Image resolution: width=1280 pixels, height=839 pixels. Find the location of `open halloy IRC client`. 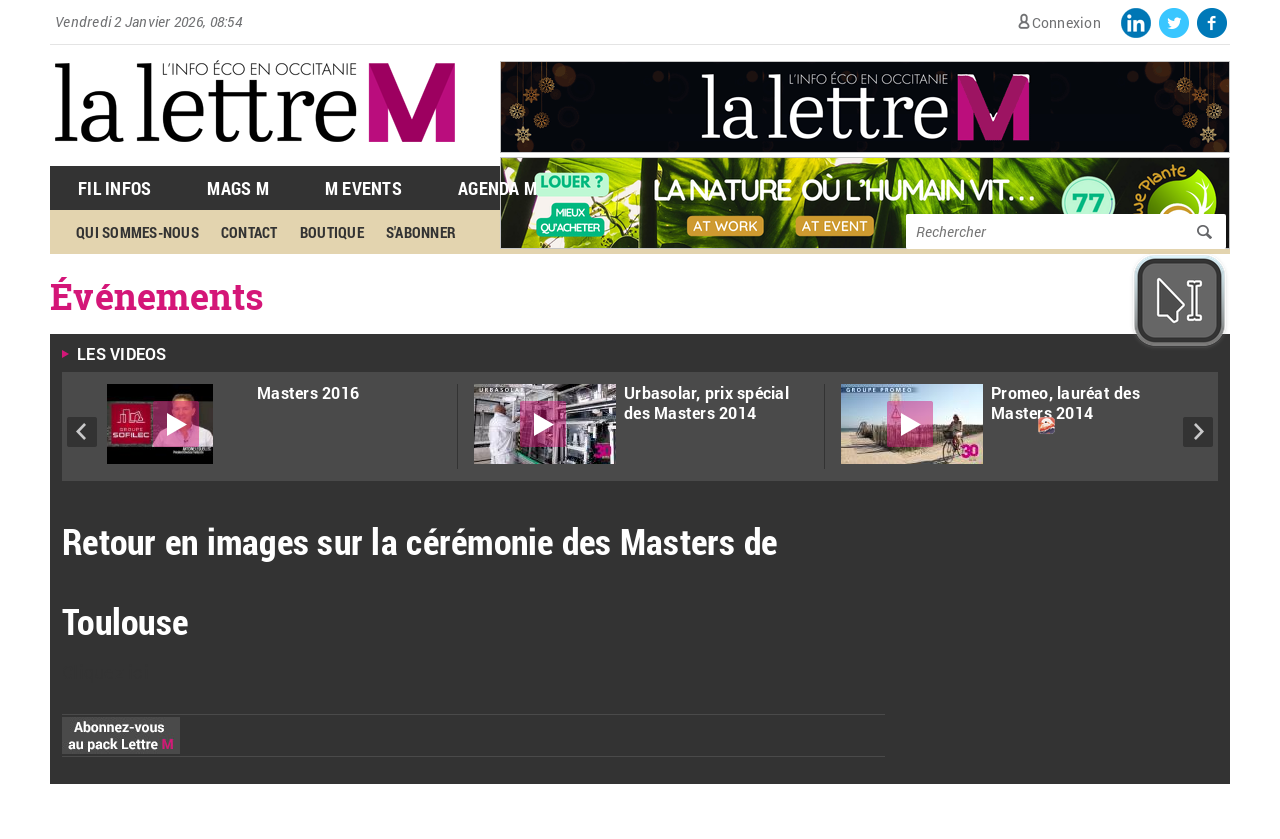

open halloy IRC client is located at coordinates (1046, 425).